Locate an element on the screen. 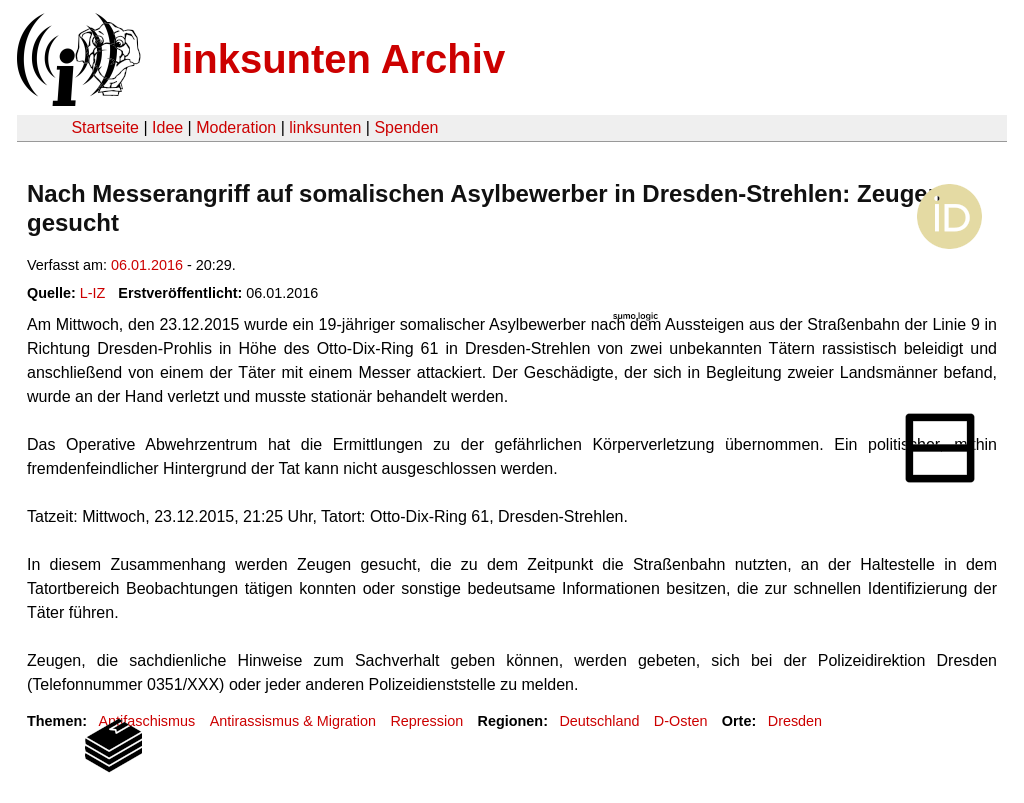  sumo logic company logo is located at coordinates (635, 316).